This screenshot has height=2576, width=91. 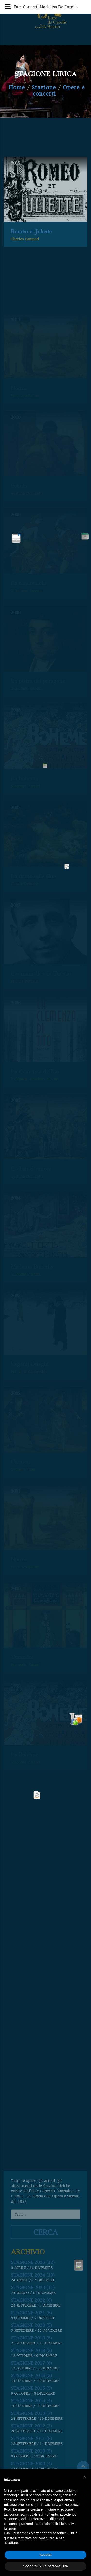 I want to click on NES game ROM file, so click(x=79, y=2265).